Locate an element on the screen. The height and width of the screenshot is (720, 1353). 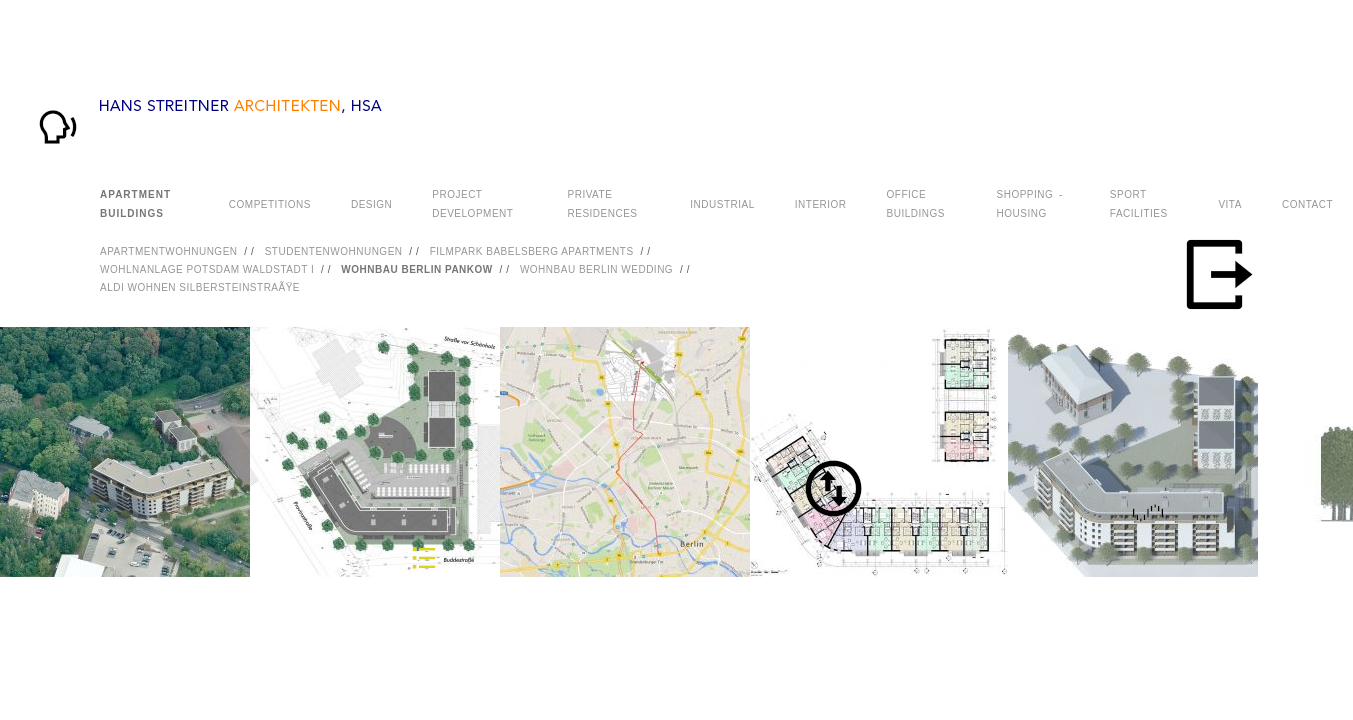
activate text-to-speech is located at coordinates (58, 127).